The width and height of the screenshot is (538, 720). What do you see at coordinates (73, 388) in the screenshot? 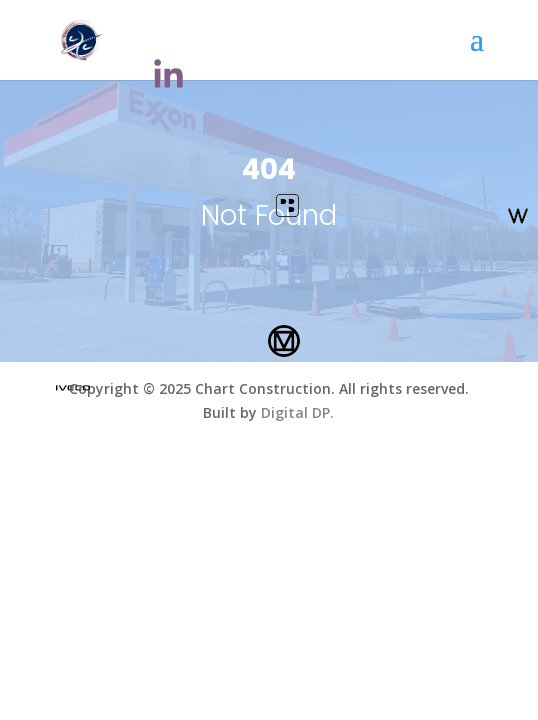
I see `Iveco brand logo` at bounding box center [73, 388].